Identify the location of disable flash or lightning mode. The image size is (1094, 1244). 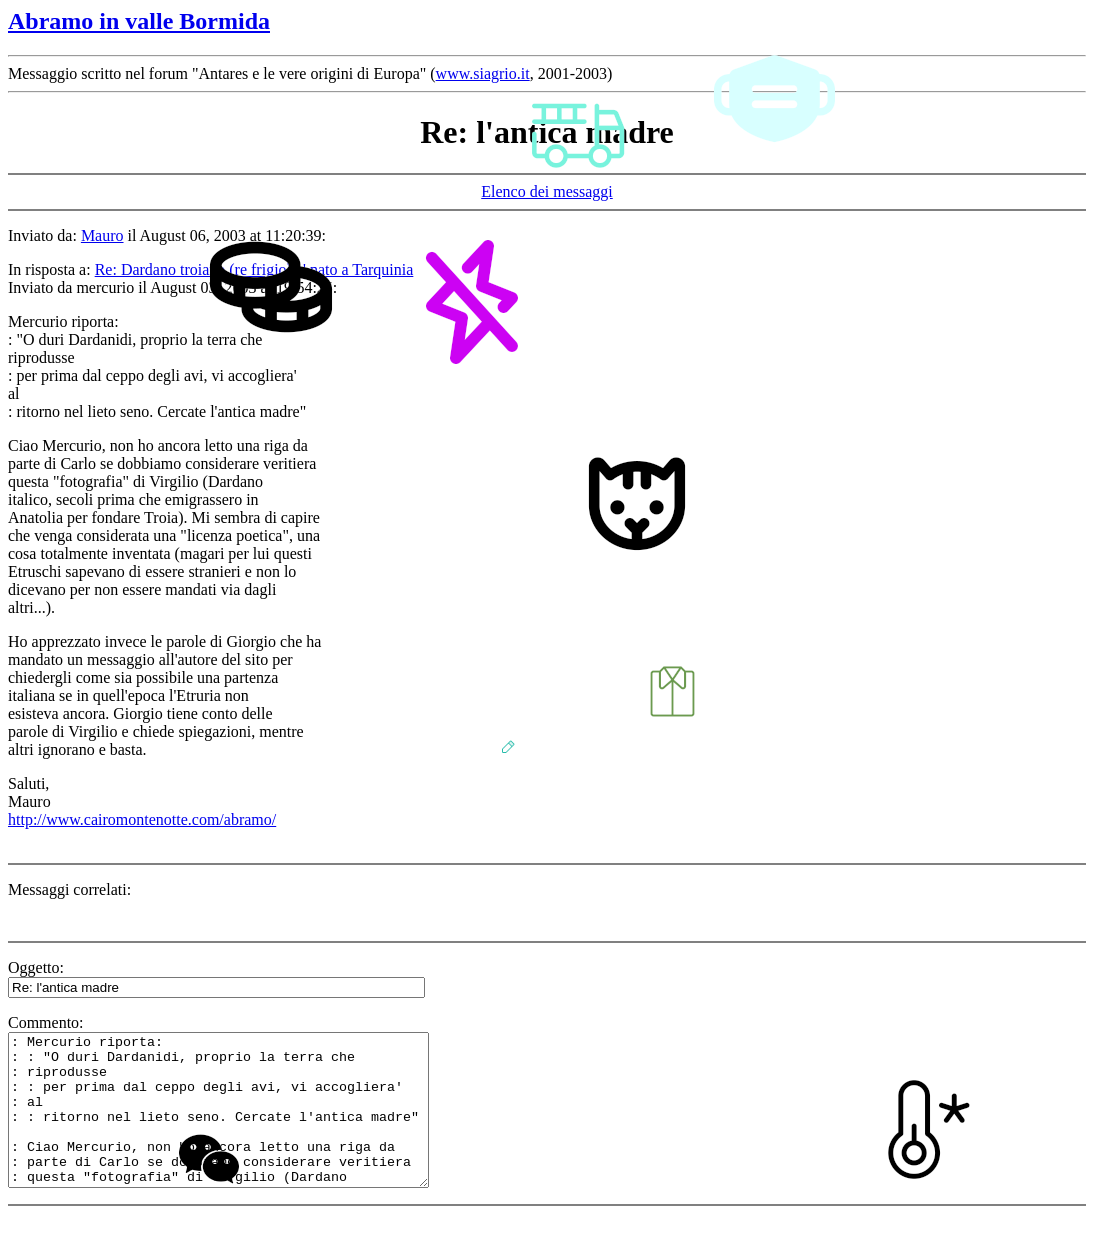
(472, 302).